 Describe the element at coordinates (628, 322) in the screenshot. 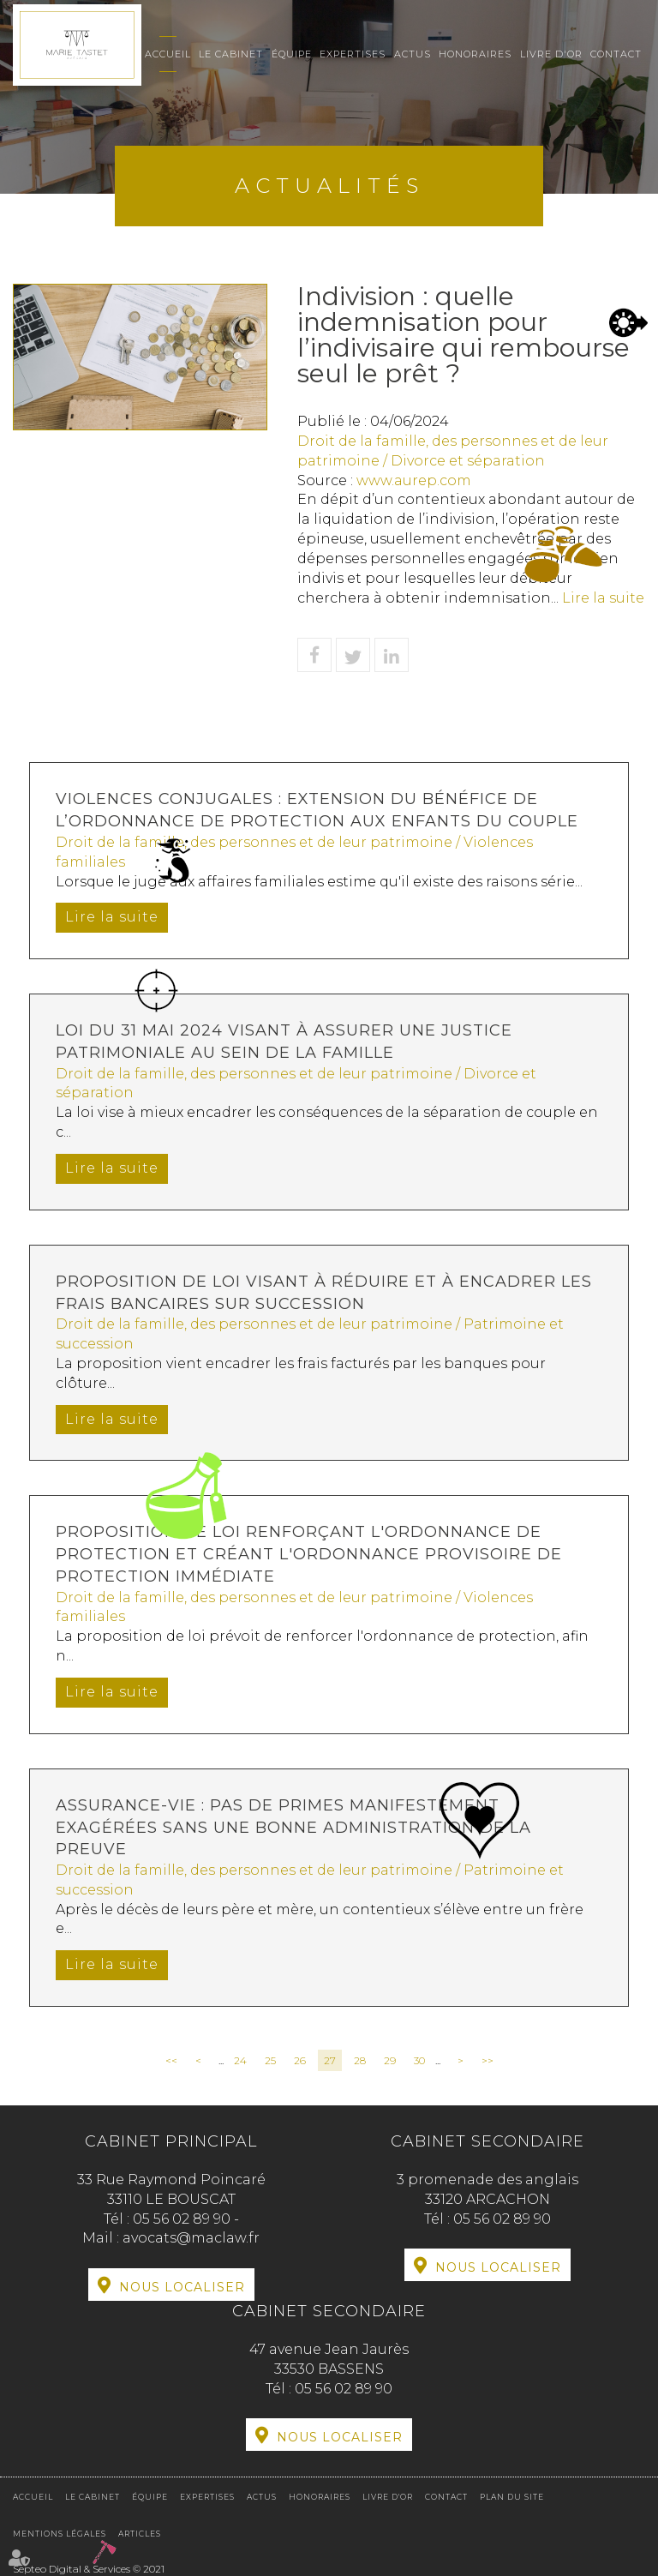

I see `advance time to the next day` at that location.